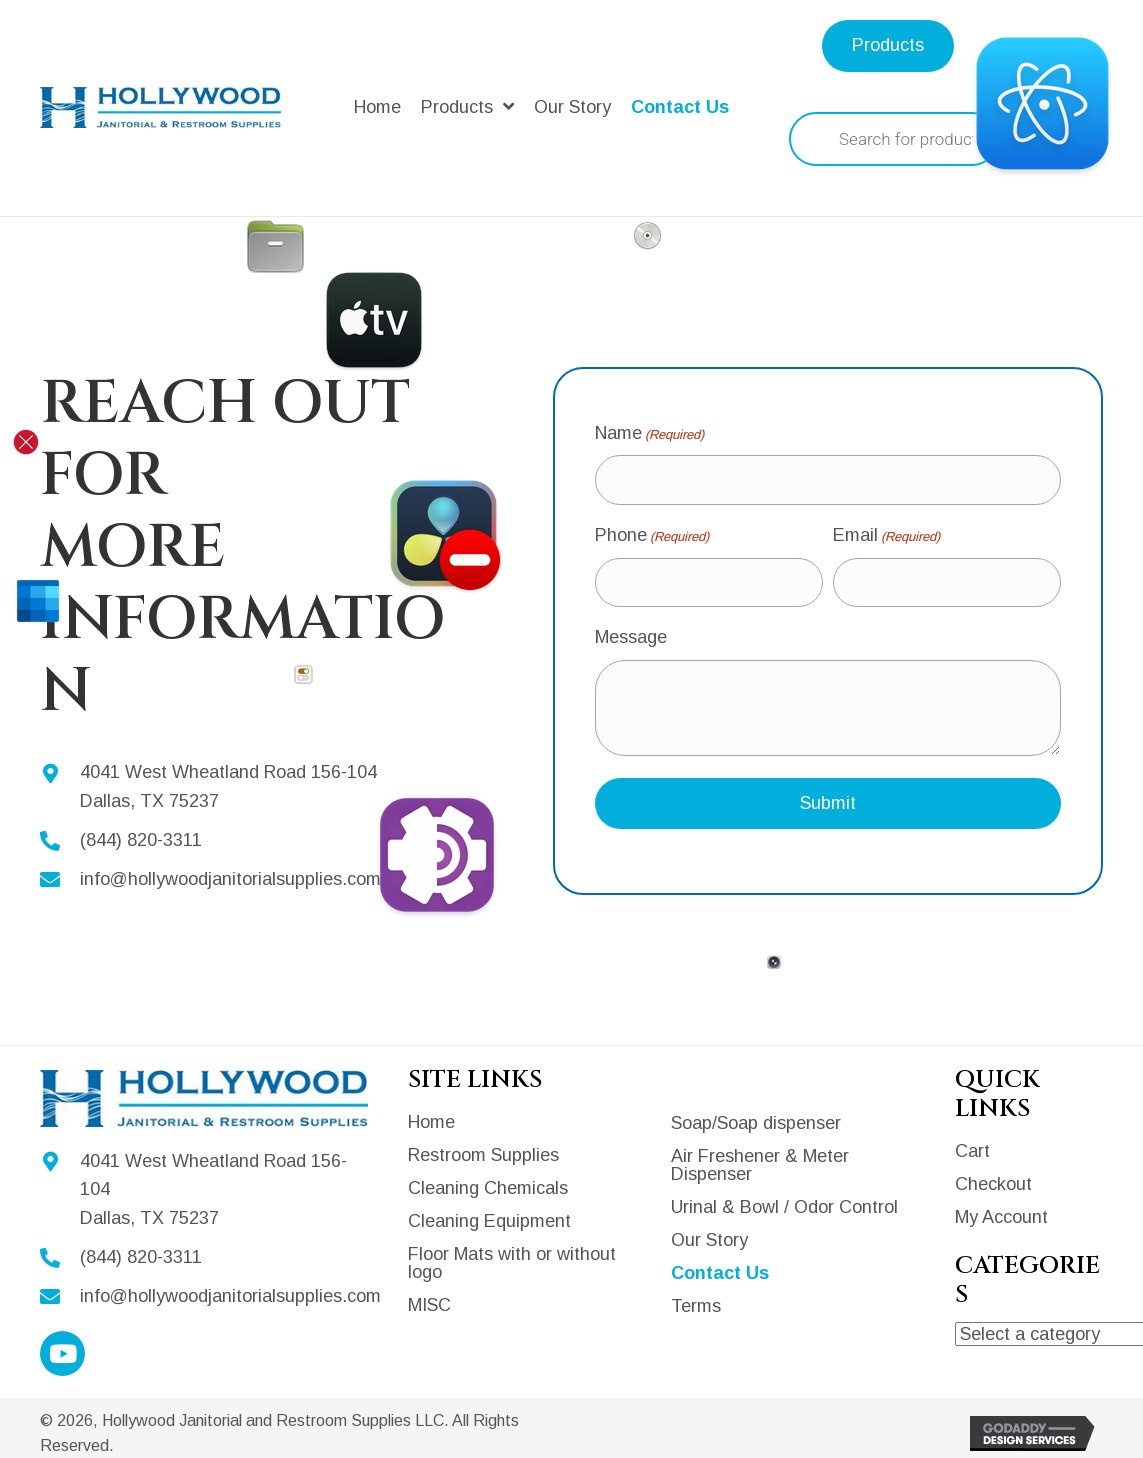 This screenshot has width=1143, height=1458. What do you see at coordinates (374, 320) in the screenshot?
I see `open the Apple TV app` at bounding box center [374, 320].